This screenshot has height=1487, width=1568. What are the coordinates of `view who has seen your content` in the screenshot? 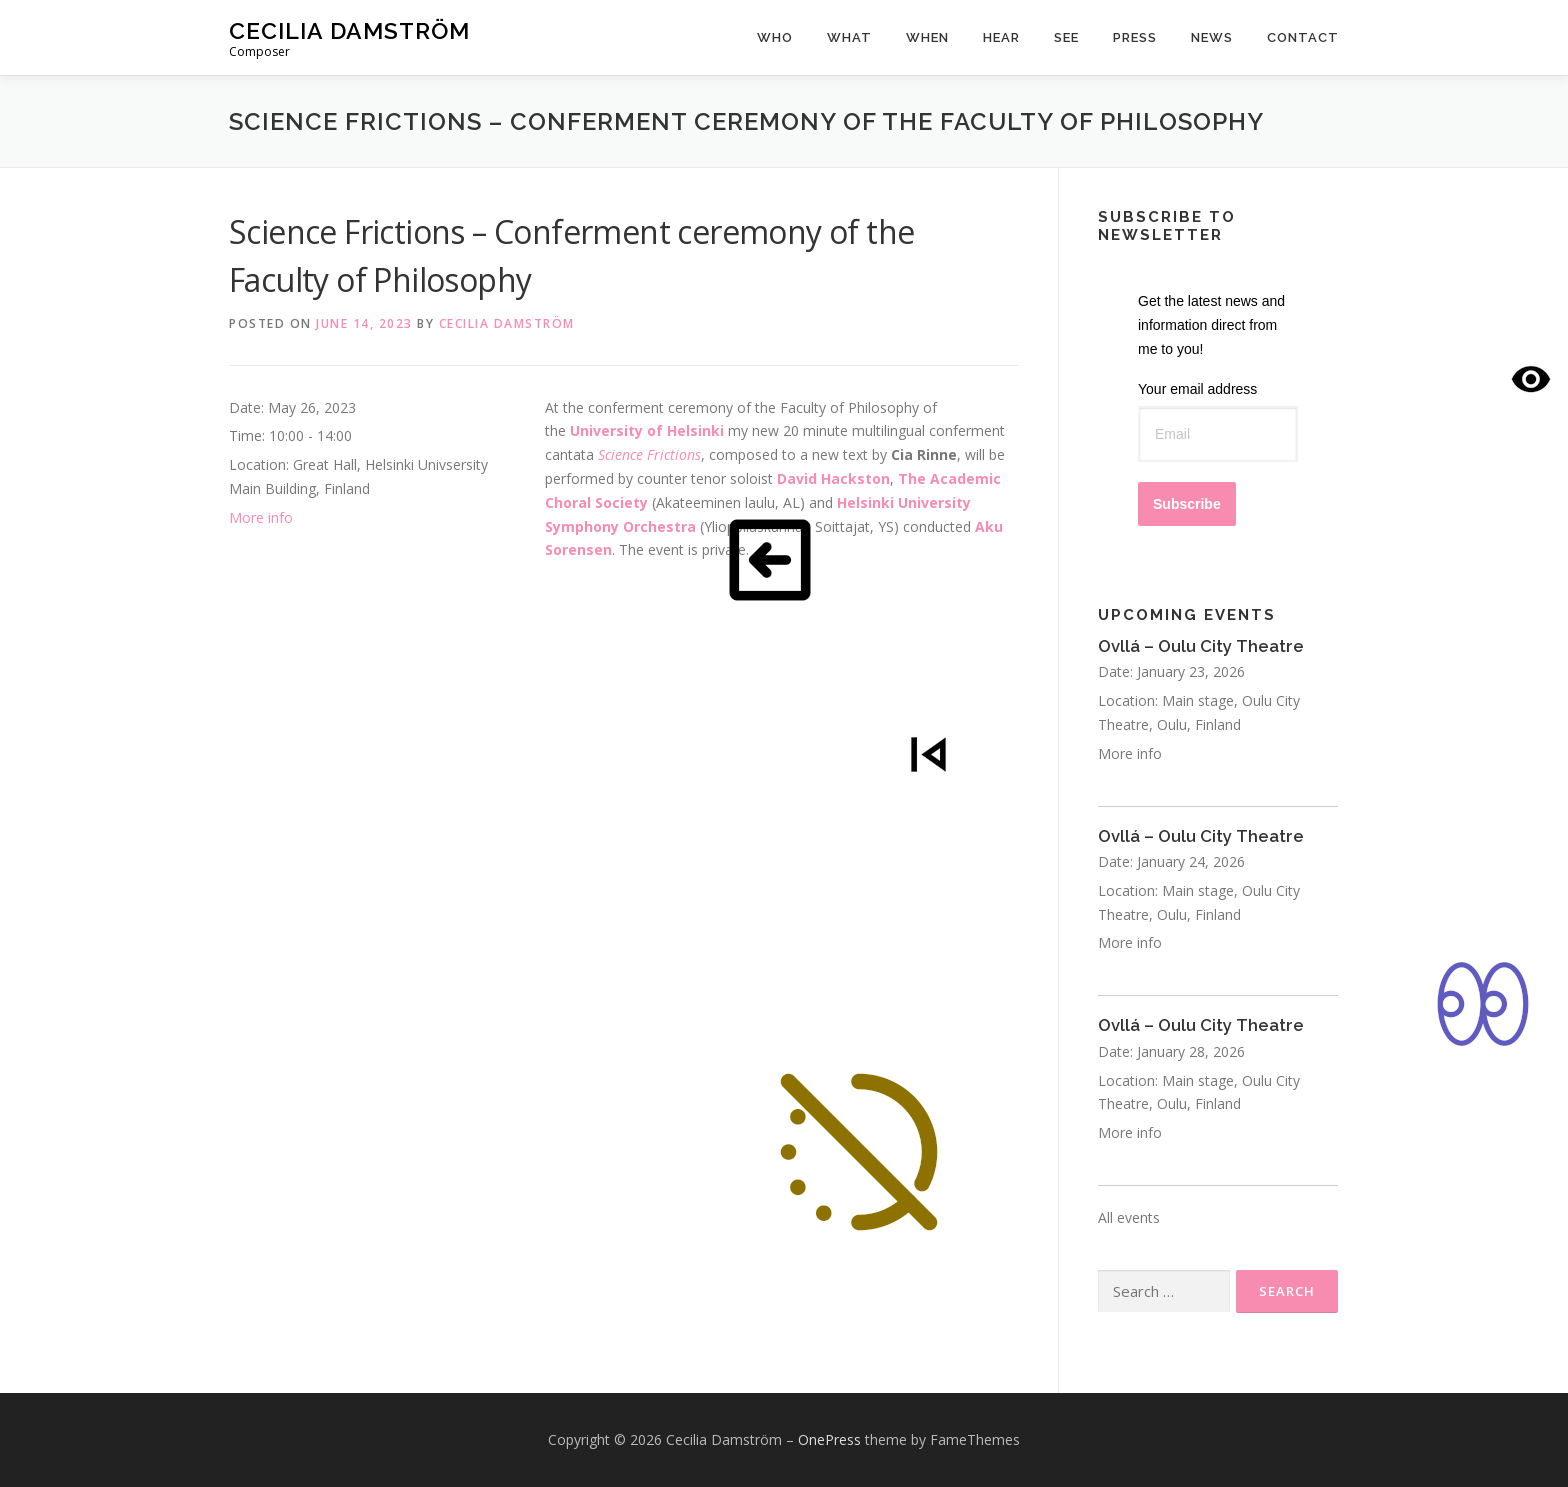 It's located at (1483, 1004).